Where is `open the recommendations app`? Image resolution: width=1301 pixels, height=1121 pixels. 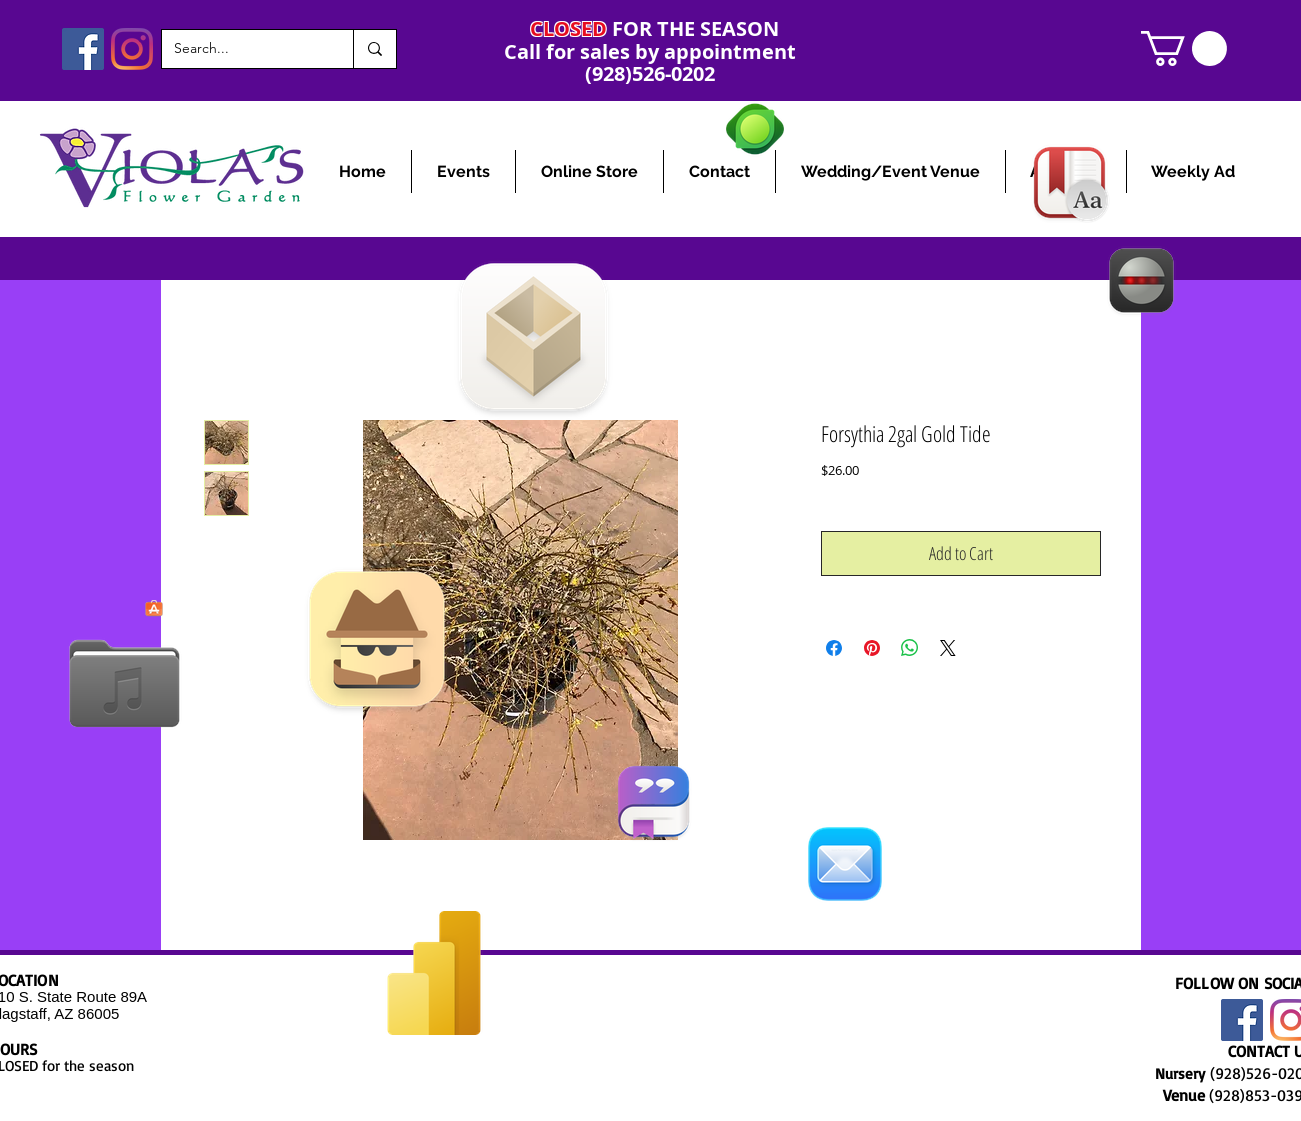
open the recommendations app is located at coordinates (755, 129).